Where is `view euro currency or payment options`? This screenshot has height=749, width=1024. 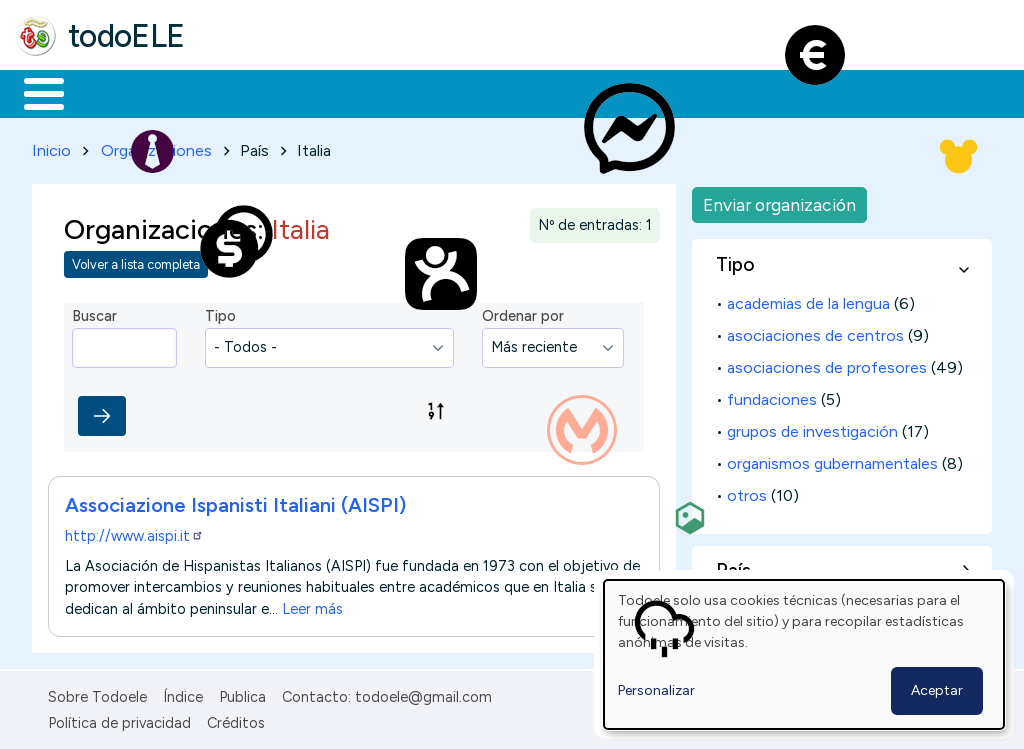
view euro currency or payment options is located at coordinates (815, 55).